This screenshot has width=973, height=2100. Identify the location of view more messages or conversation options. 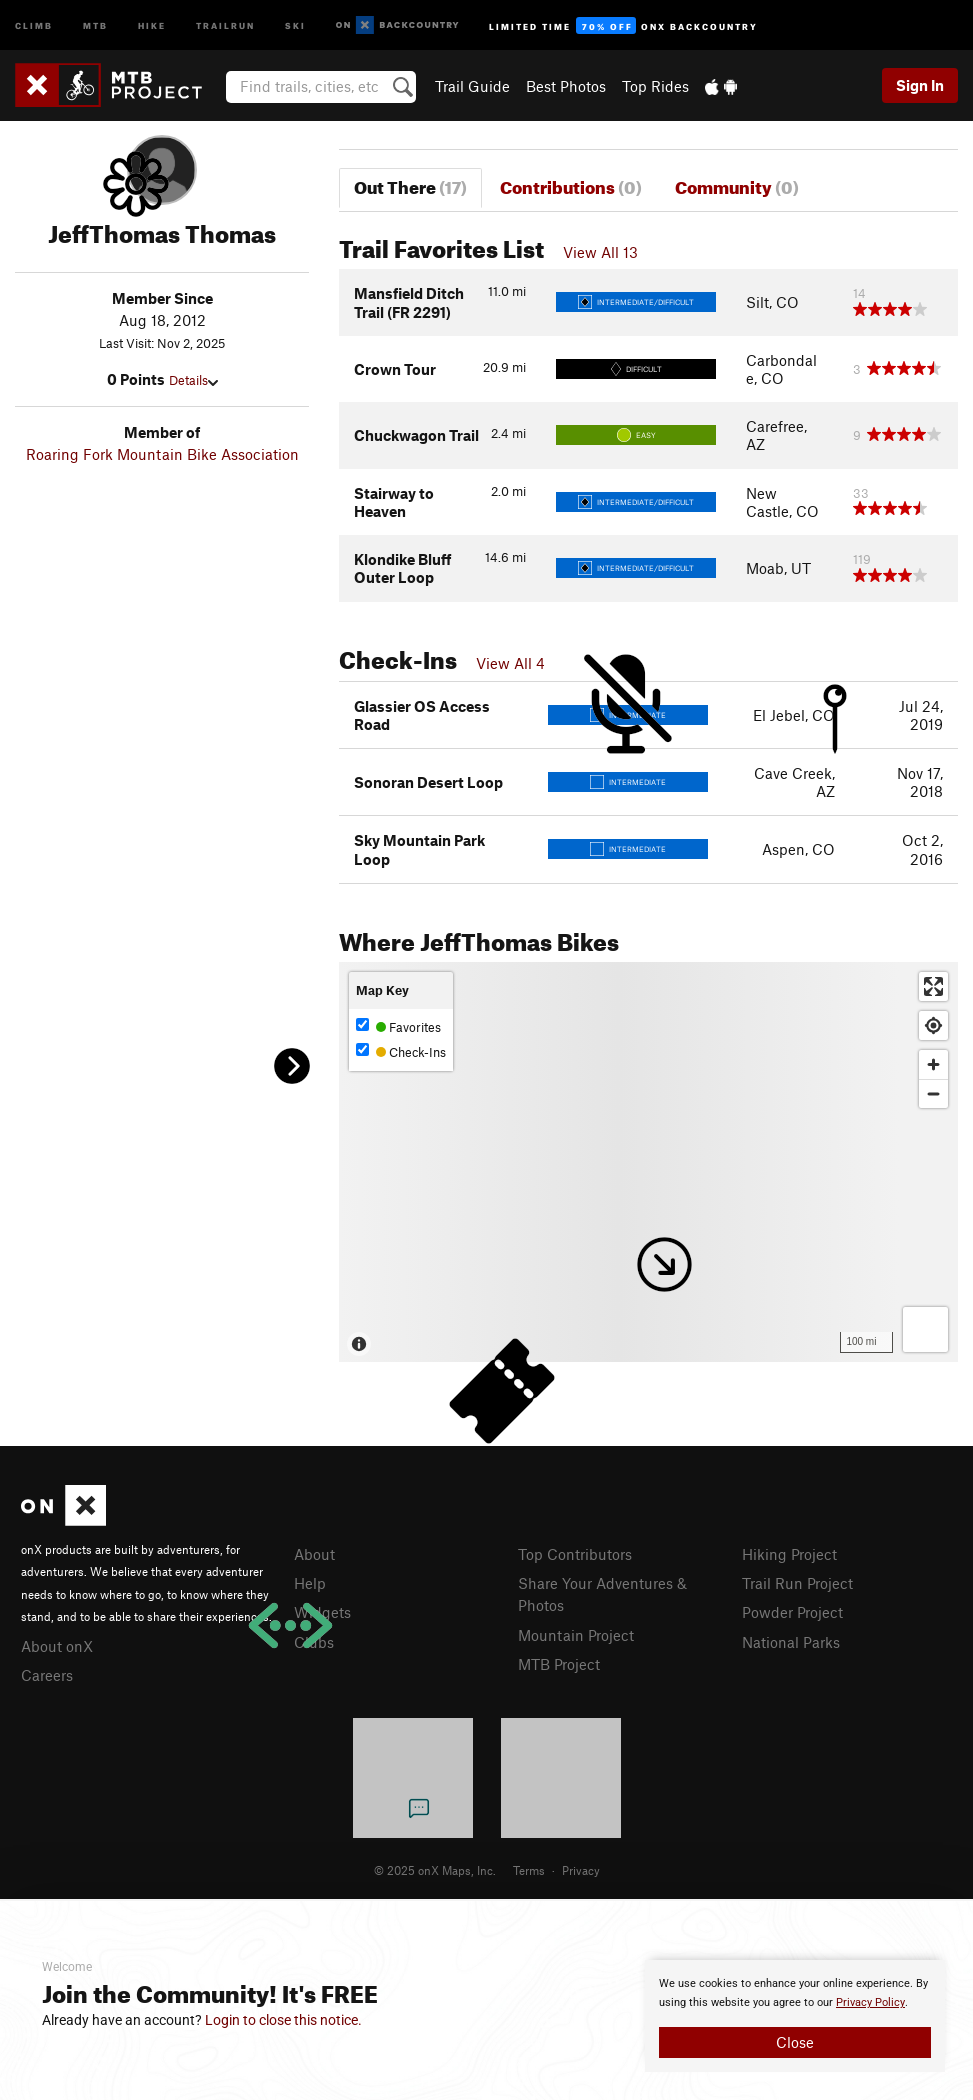
(419, 1808).